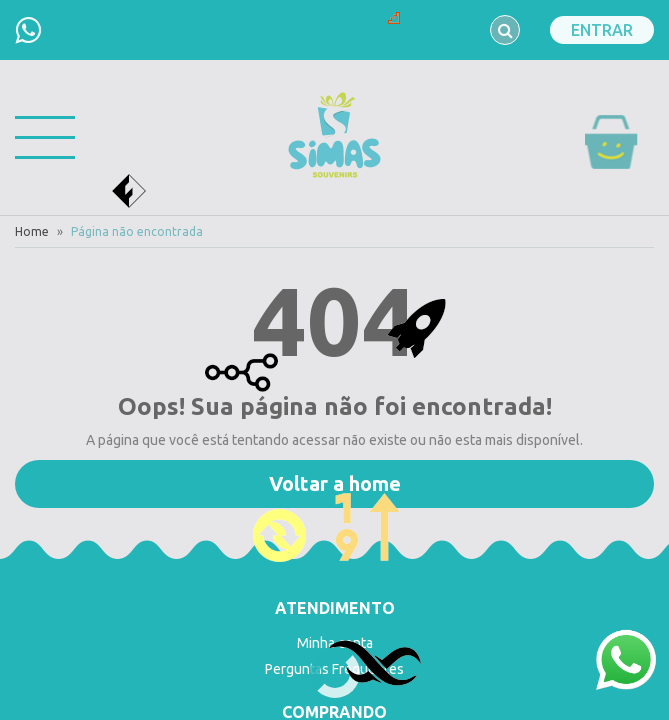  Describe the element at coordinates (416, 328) in the screenshot. I see `Rocket.Chat messaging platform logo` at that location.